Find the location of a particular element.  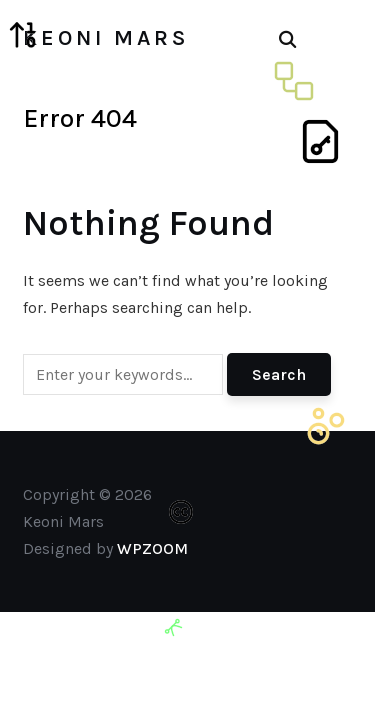

view or manage automated workflows is located at coordinates (294, 81).